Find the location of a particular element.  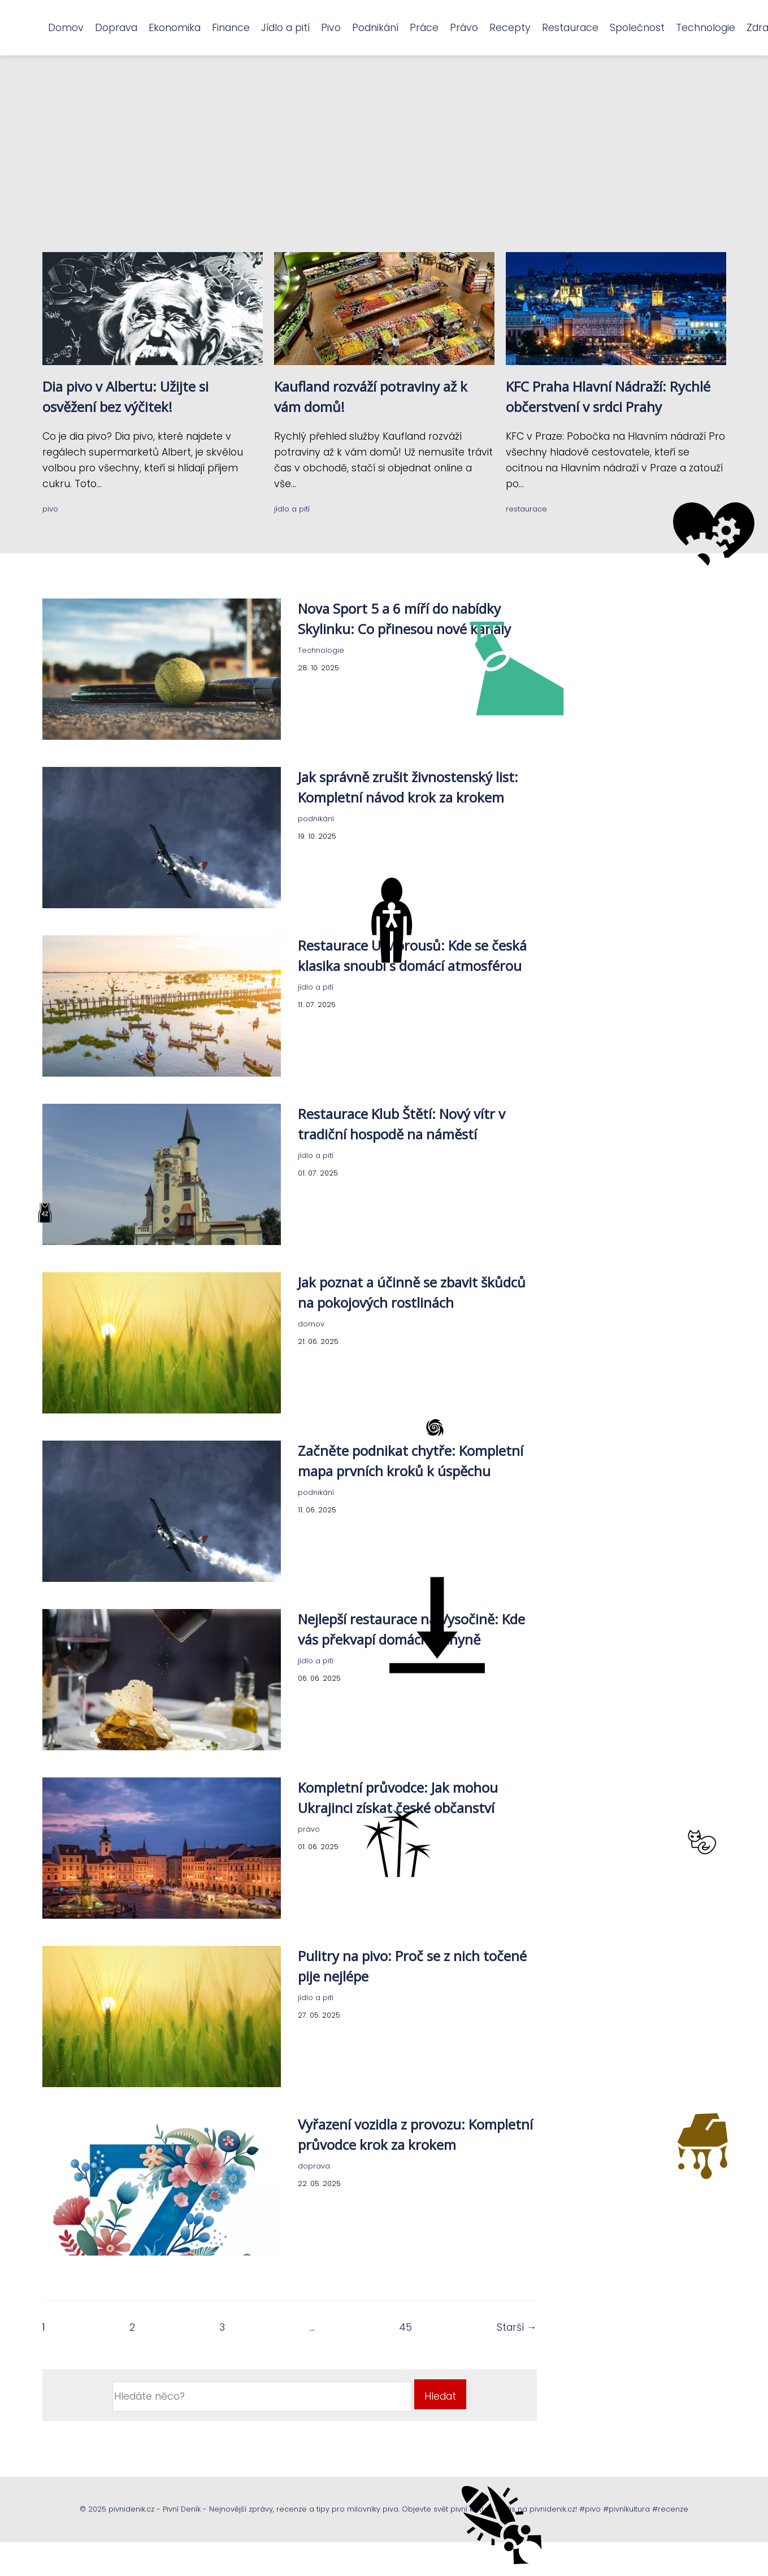

view team roster or player information is located at coordinates (45, 1212).